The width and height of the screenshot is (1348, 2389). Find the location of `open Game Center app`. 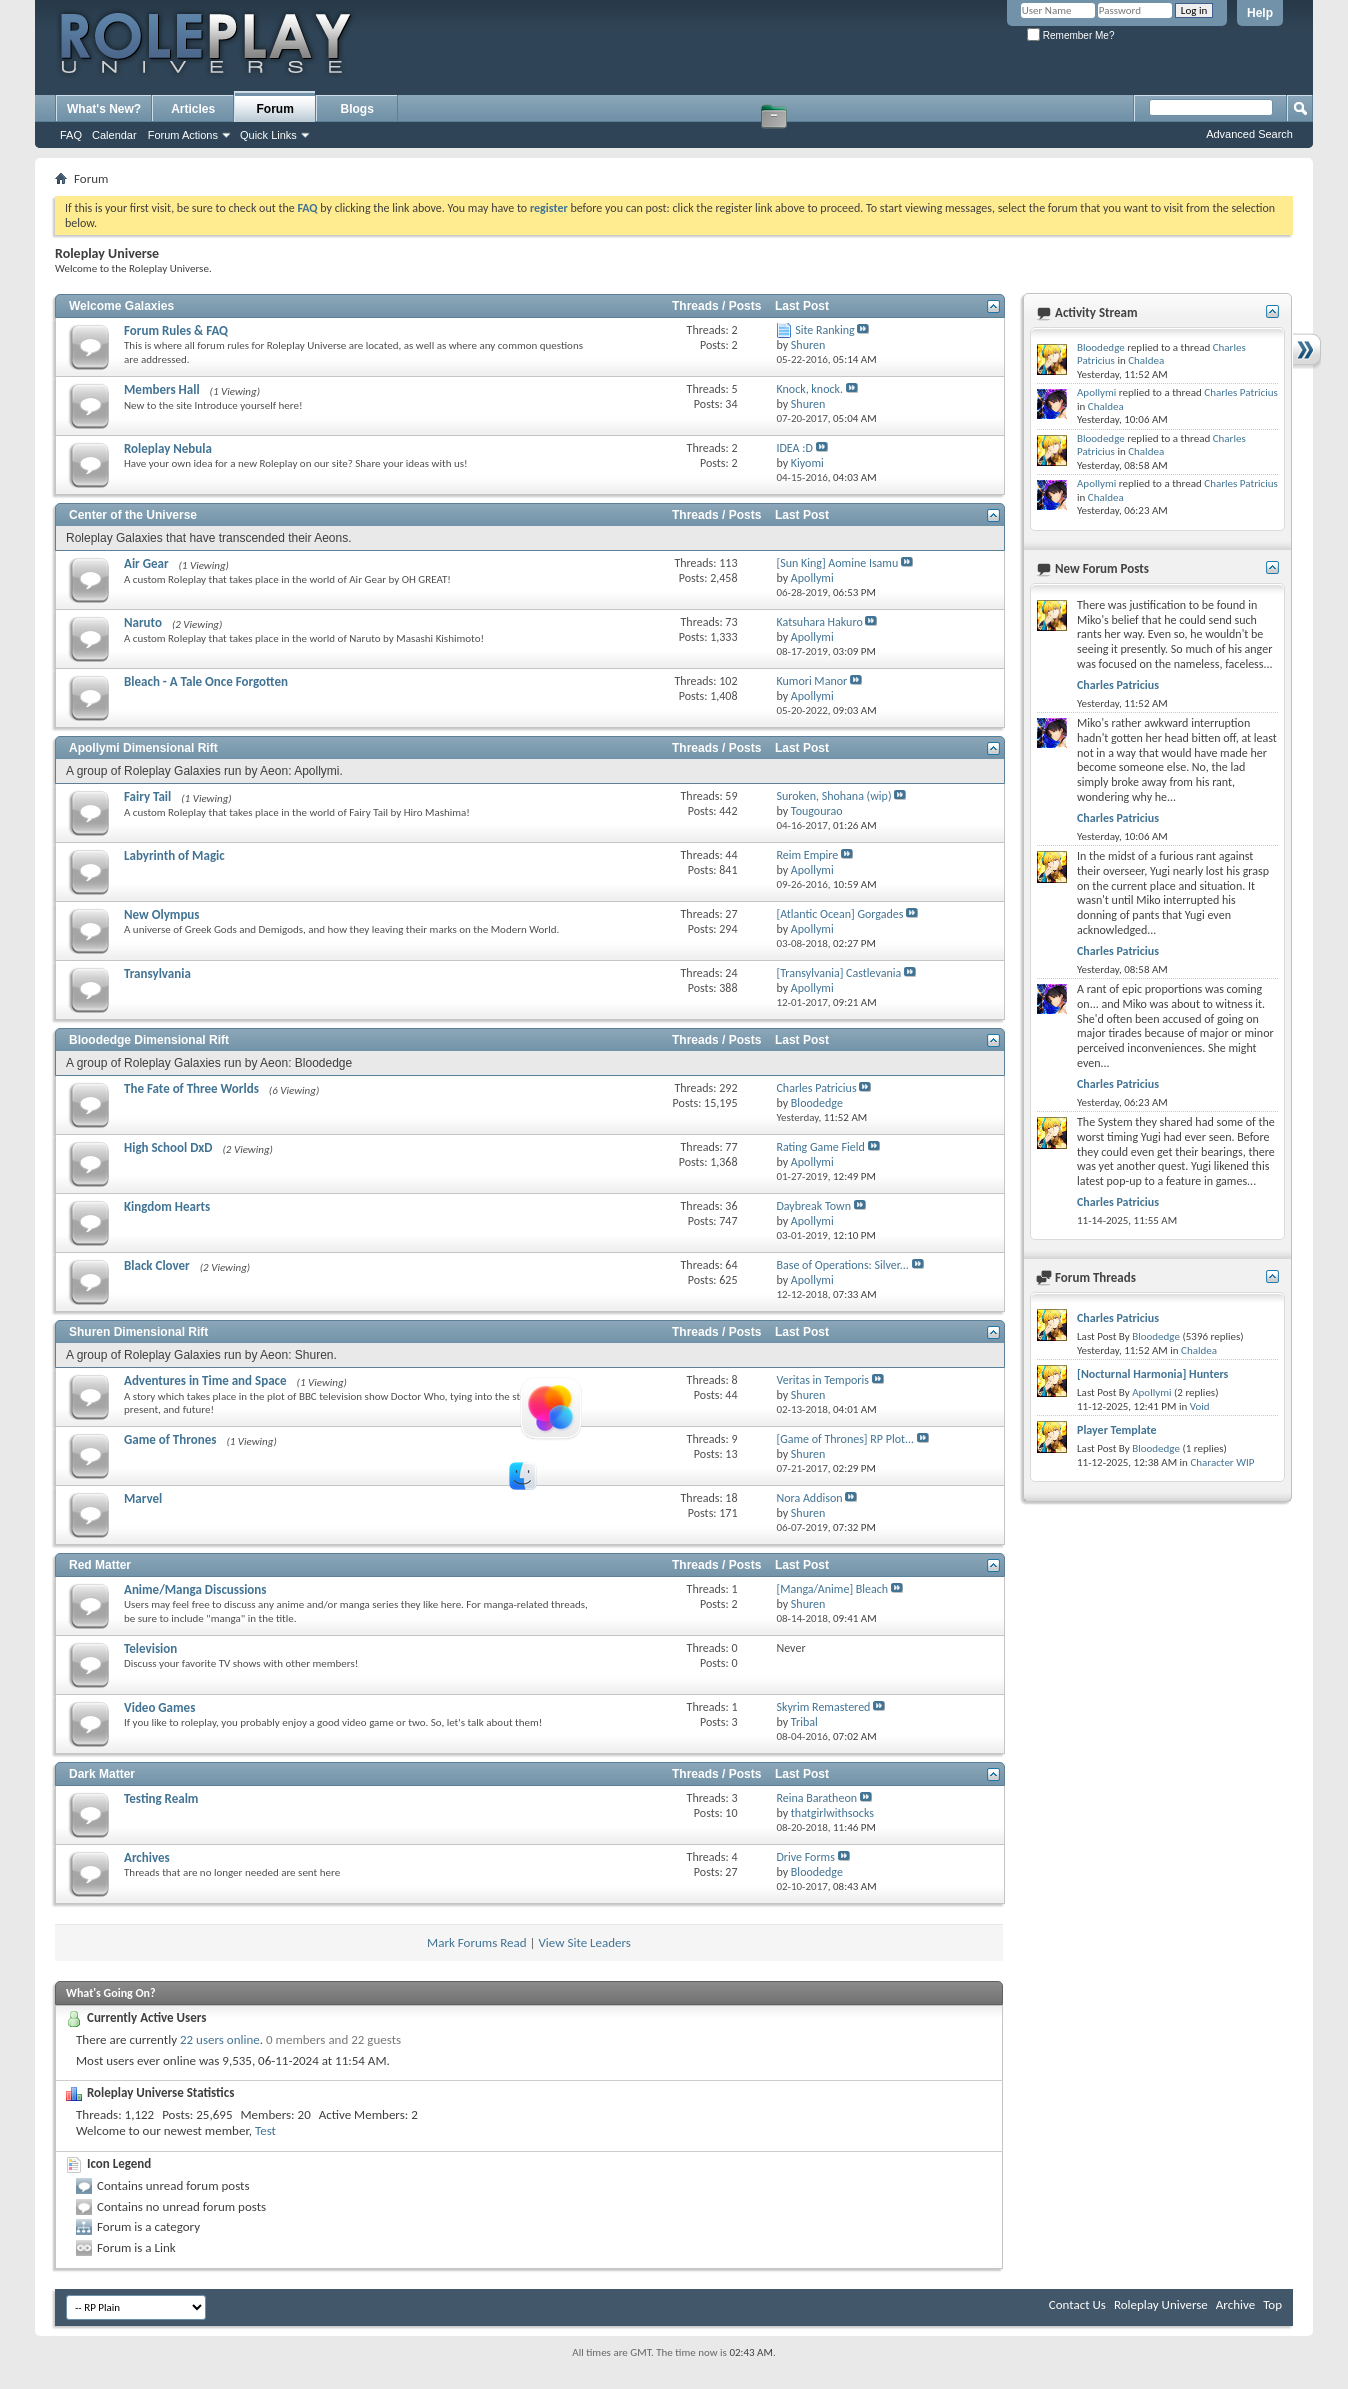

open Game Center app is located at coordinates (551, 1408).